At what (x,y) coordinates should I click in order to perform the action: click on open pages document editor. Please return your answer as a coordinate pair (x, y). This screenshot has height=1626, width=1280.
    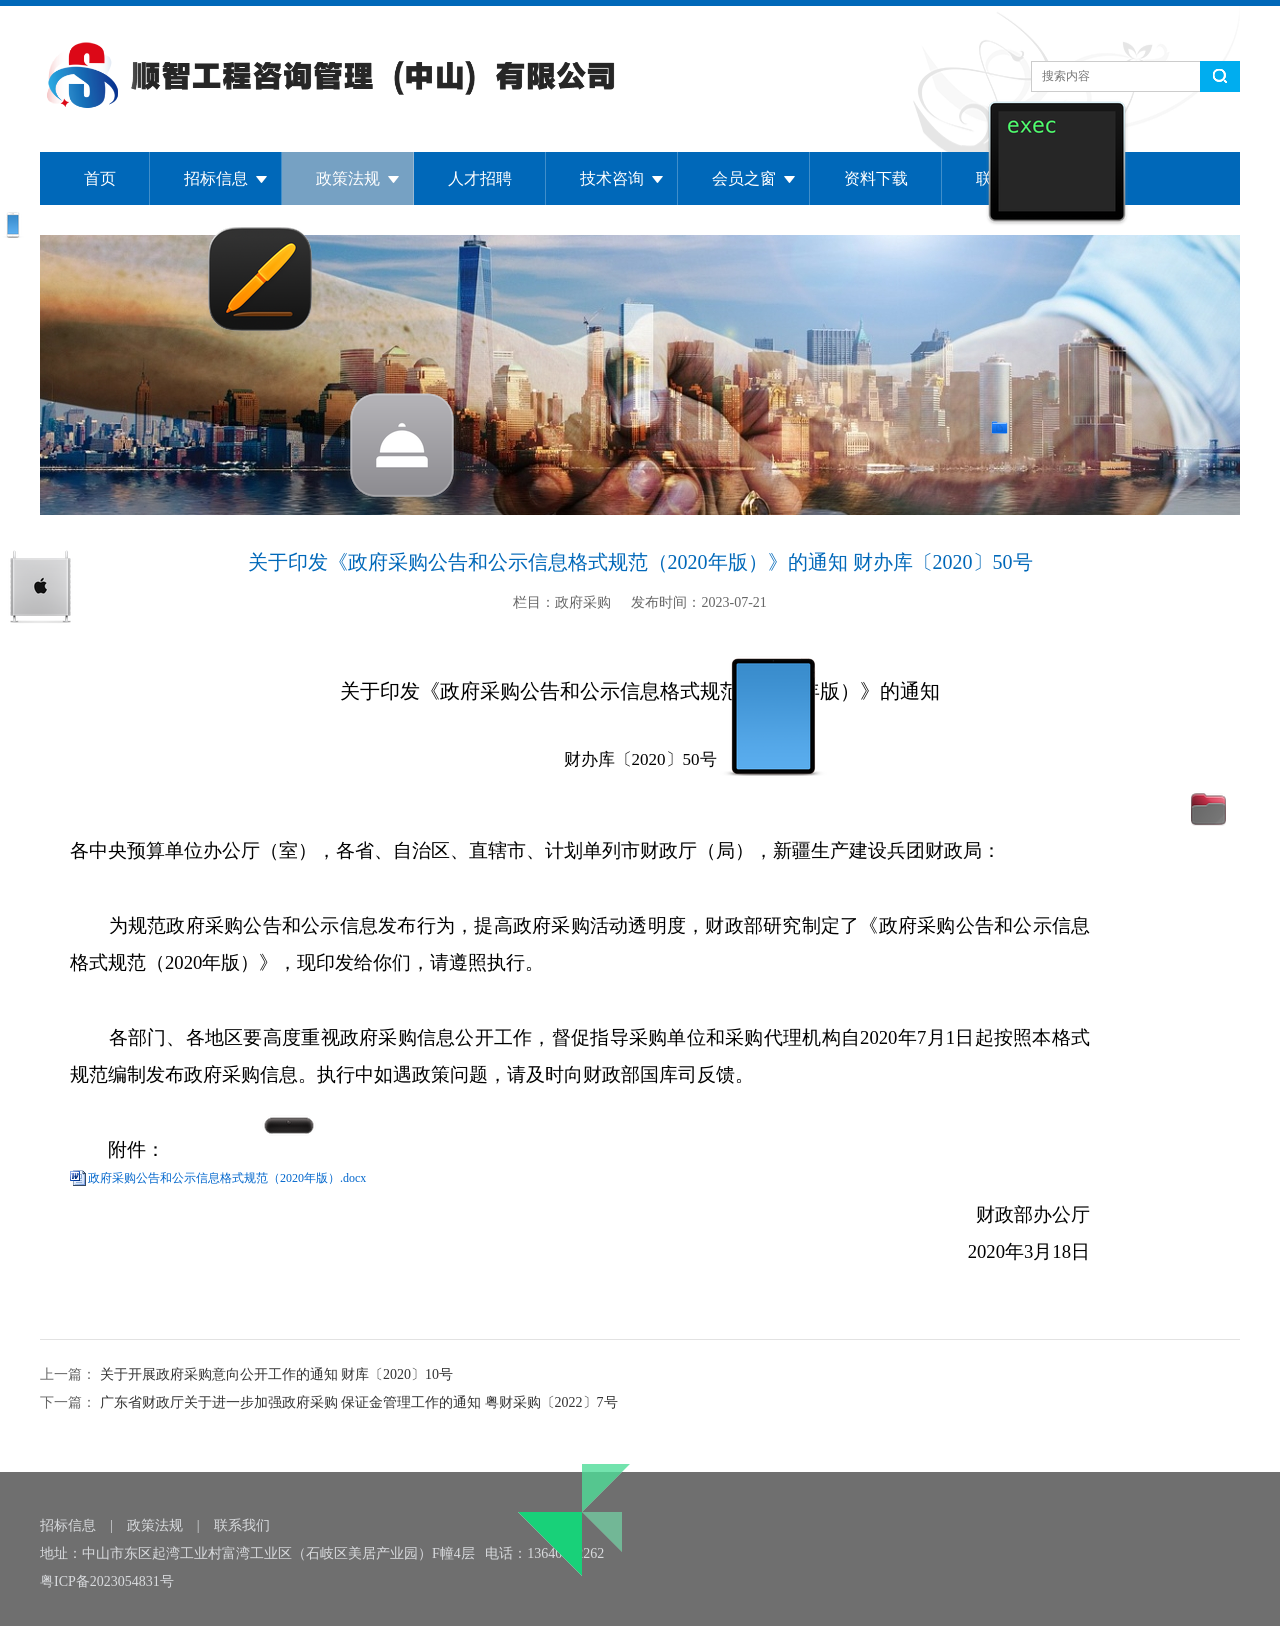
    Looking at the image, I should click on (260, 279).